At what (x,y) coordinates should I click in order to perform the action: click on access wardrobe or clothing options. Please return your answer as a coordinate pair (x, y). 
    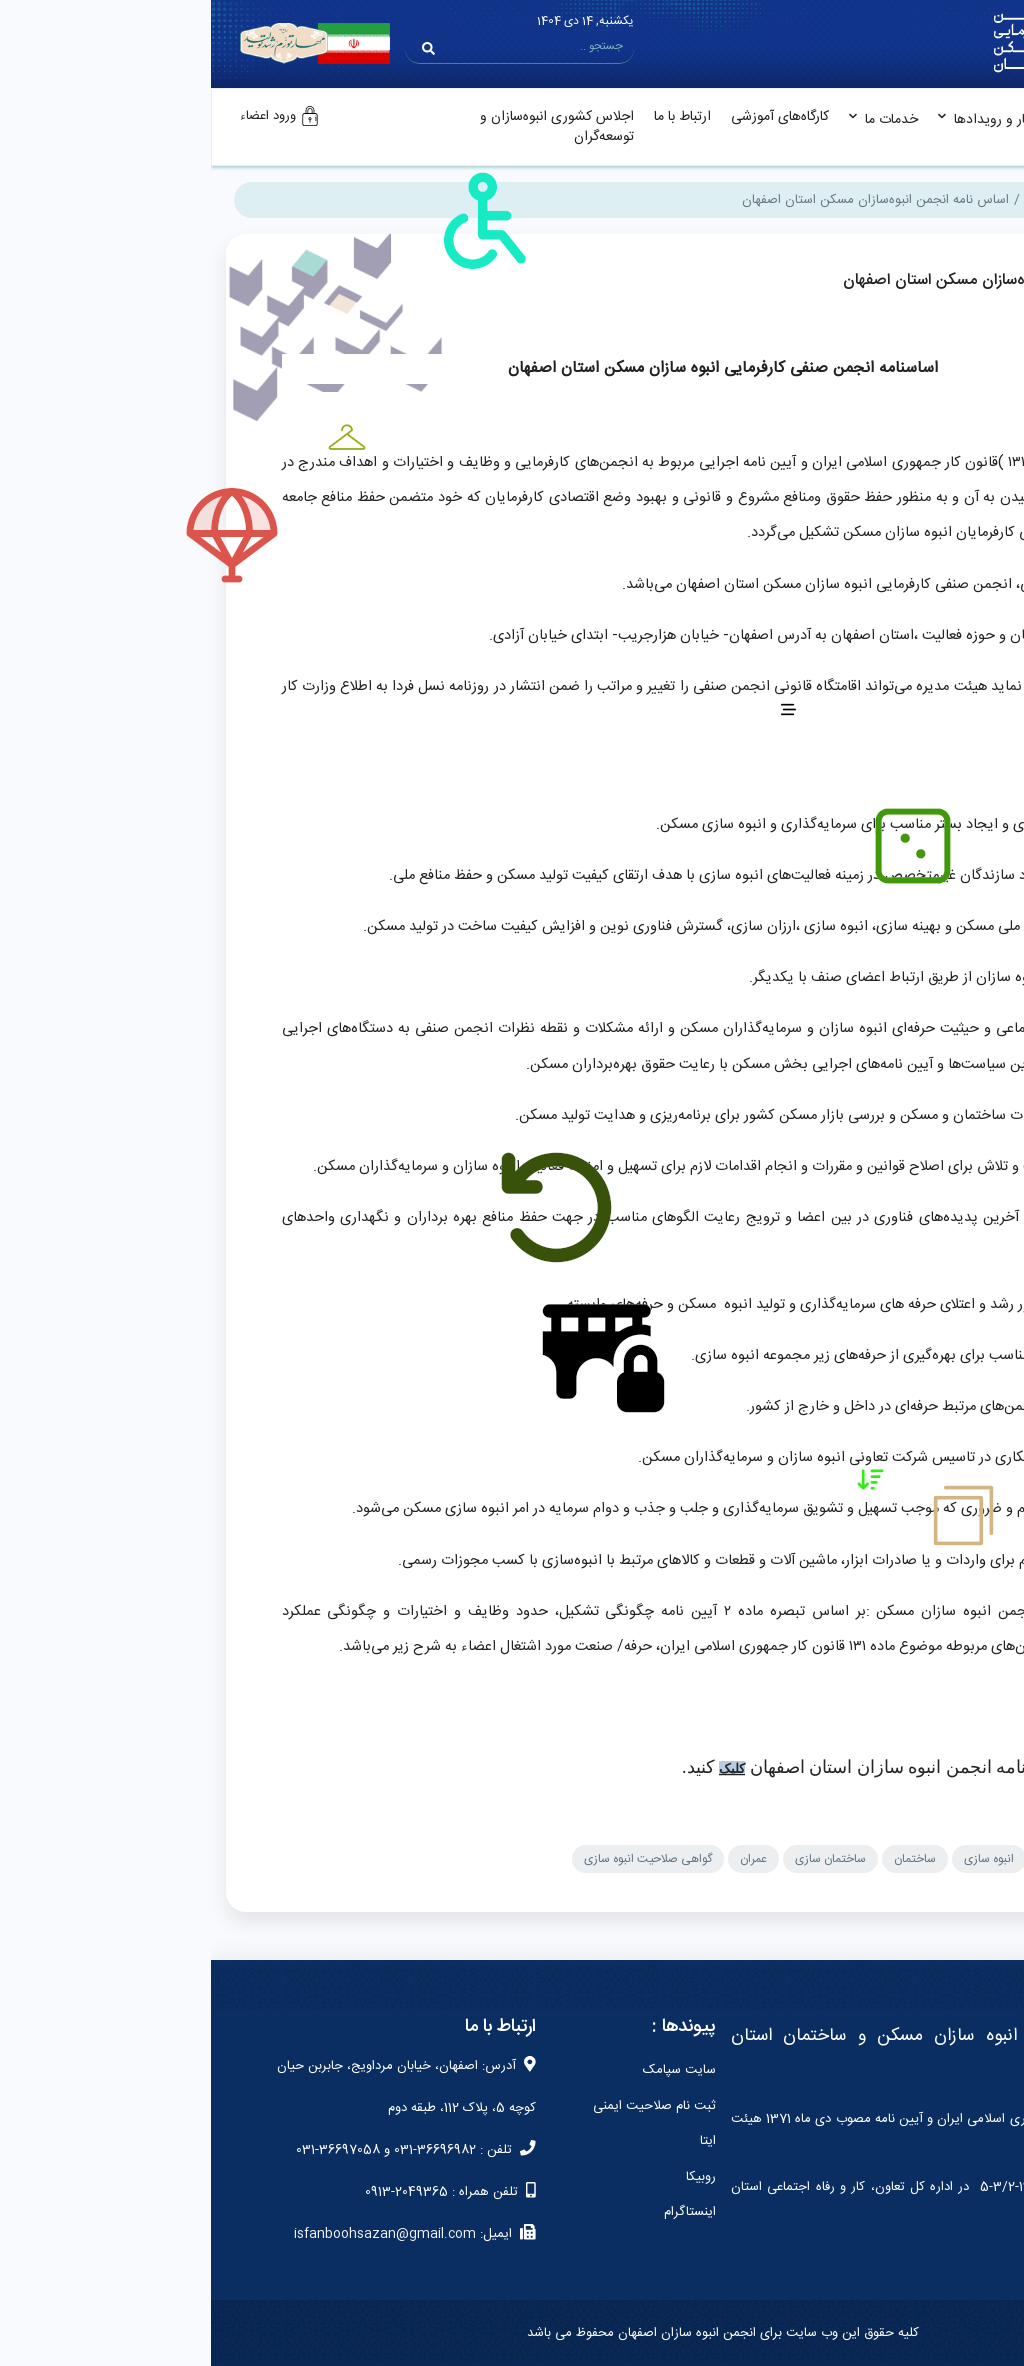
    Looking at the image, I should click on (347, 439).